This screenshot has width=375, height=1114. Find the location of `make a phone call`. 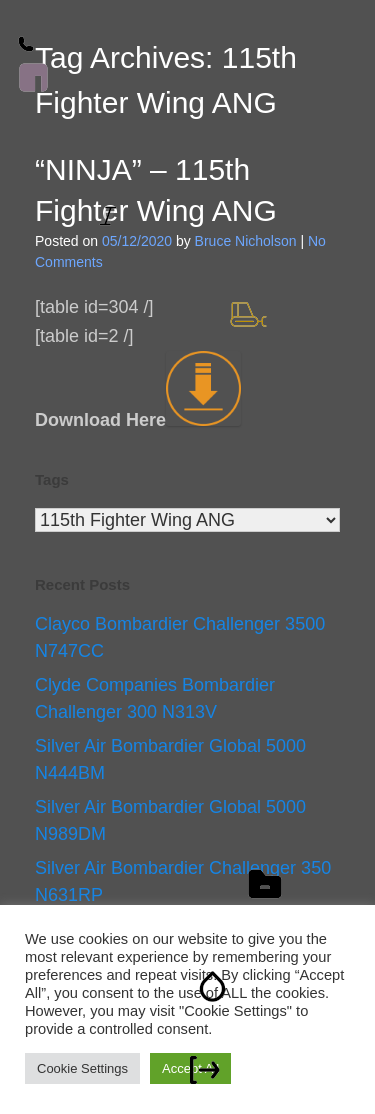

make a phone call is located at coordinates (26, 44).